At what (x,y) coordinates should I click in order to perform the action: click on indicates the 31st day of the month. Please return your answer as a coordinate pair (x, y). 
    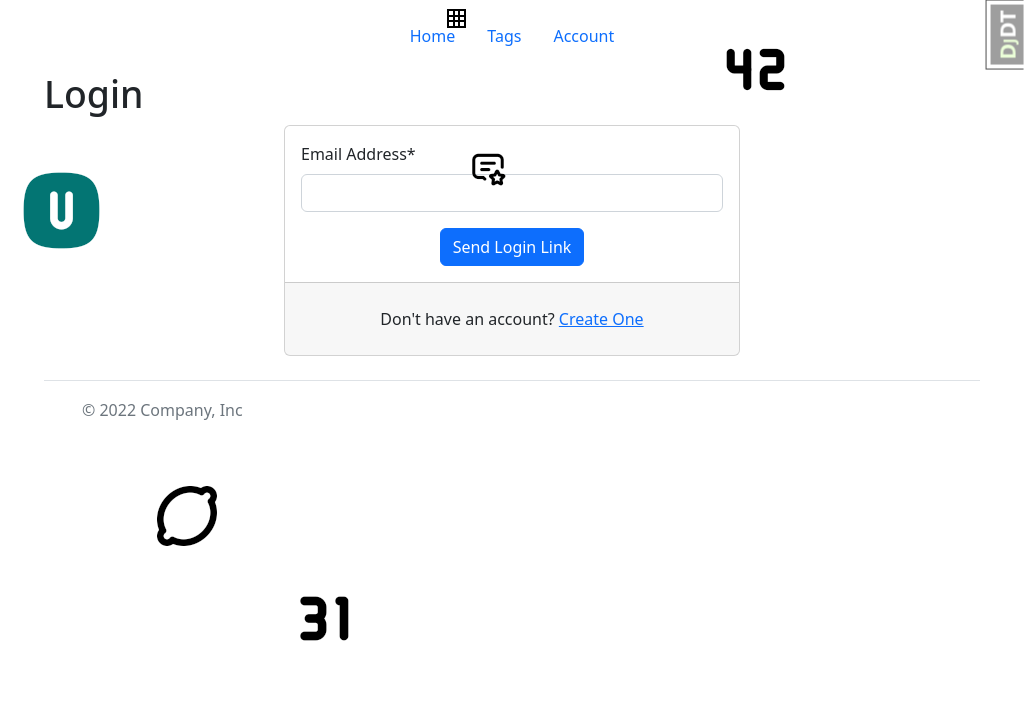
    Looking at the image, I should click on (326, 618).